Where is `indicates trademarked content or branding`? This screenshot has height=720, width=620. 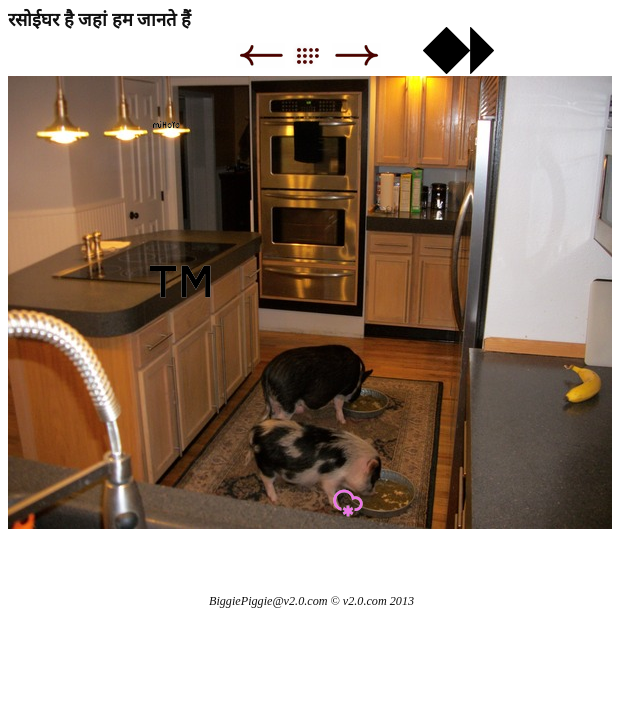 indicates trademarked content or branding is located at coordinates (181, 281).